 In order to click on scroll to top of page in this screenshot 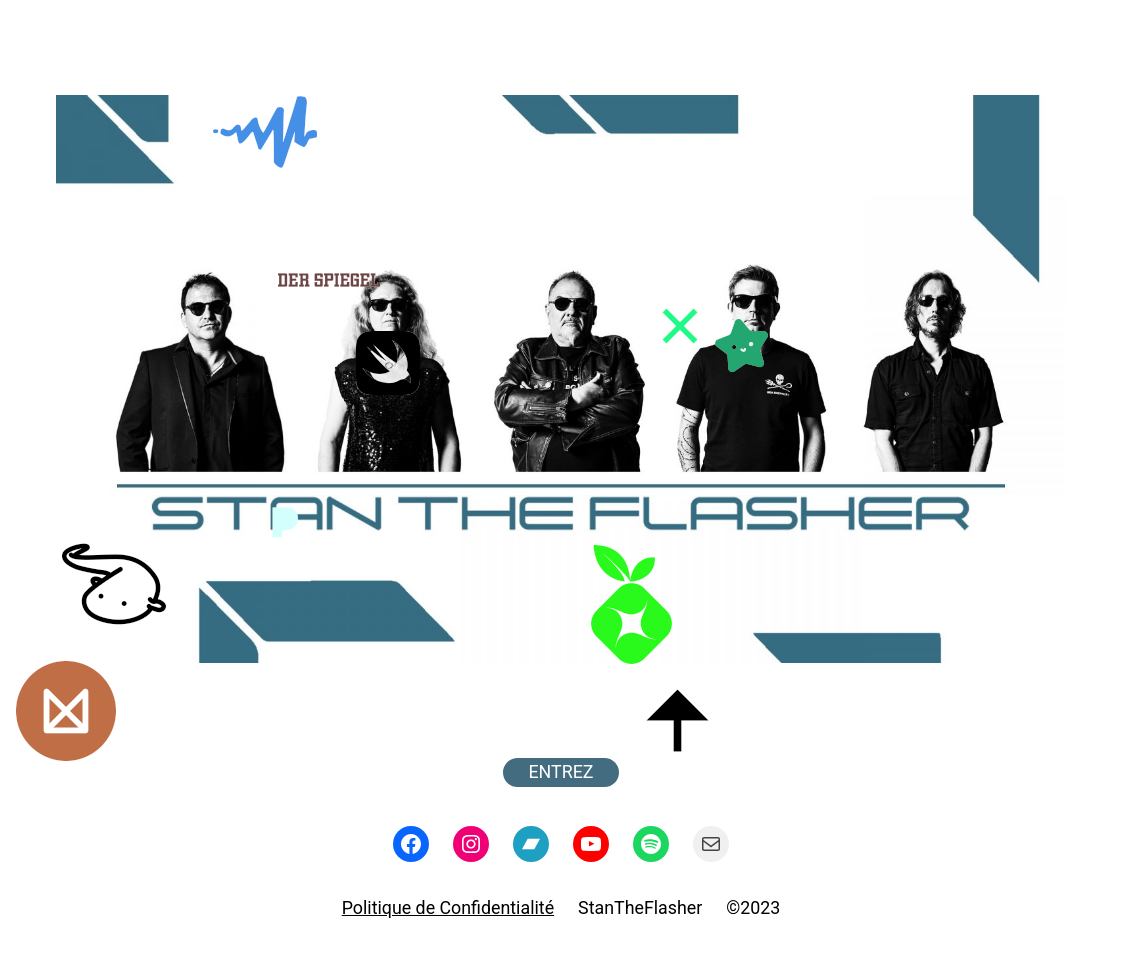, I will do `click(677, 720)`.